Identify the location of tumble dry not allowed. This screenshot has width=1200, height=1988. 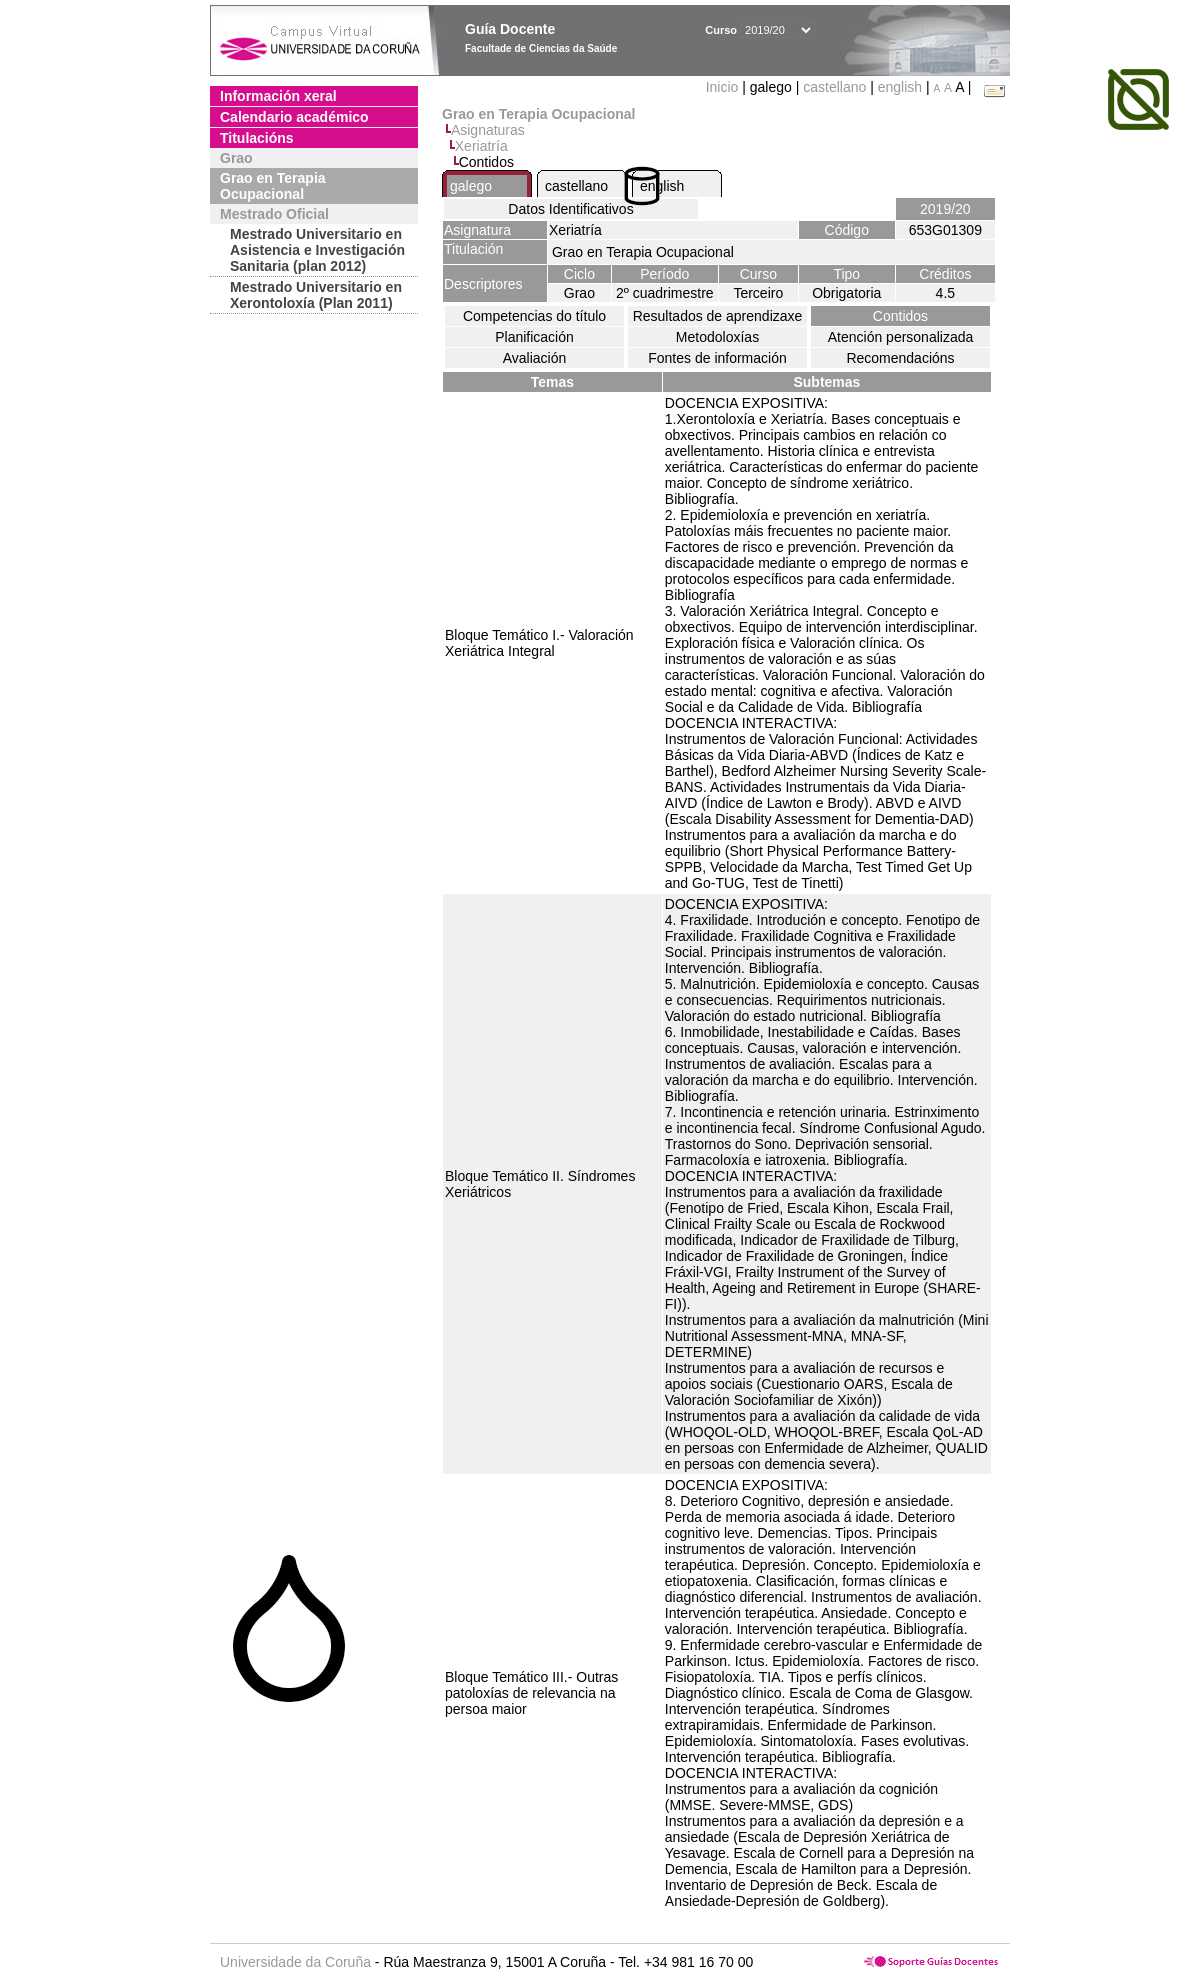
(1138, 99).